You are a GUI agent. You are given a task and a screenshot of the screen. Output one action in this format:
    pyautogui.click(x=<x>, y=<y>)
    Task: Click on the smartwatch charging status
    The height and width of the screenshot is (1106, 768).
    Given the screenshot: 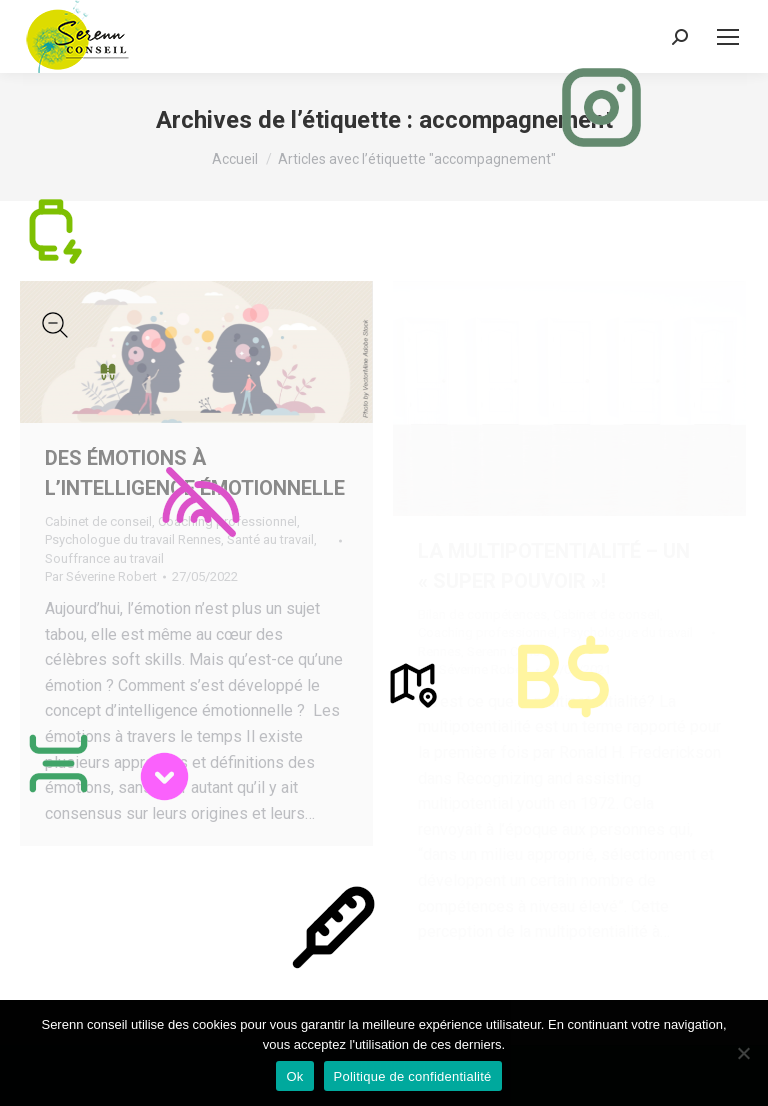 What is the action you would take?
    pyautogui.click(x=51, y=230)
    